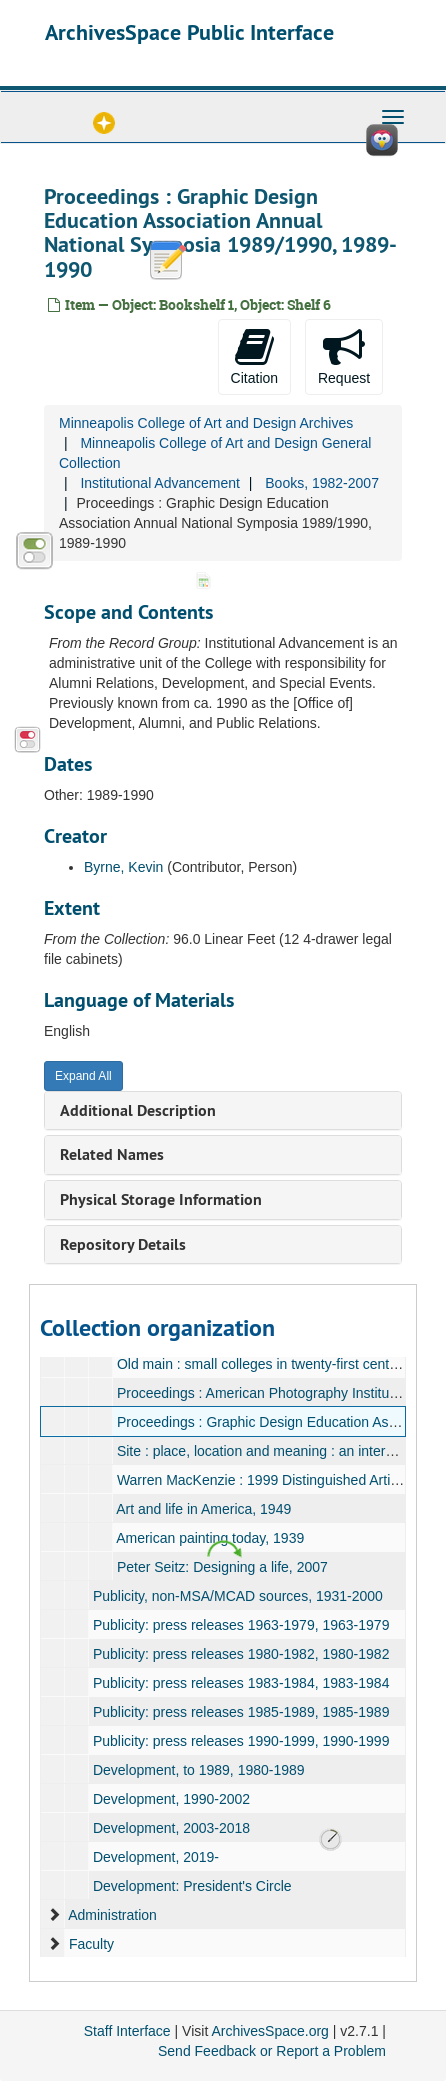  I want to click on open corebird twitter client, so click(382, 140).